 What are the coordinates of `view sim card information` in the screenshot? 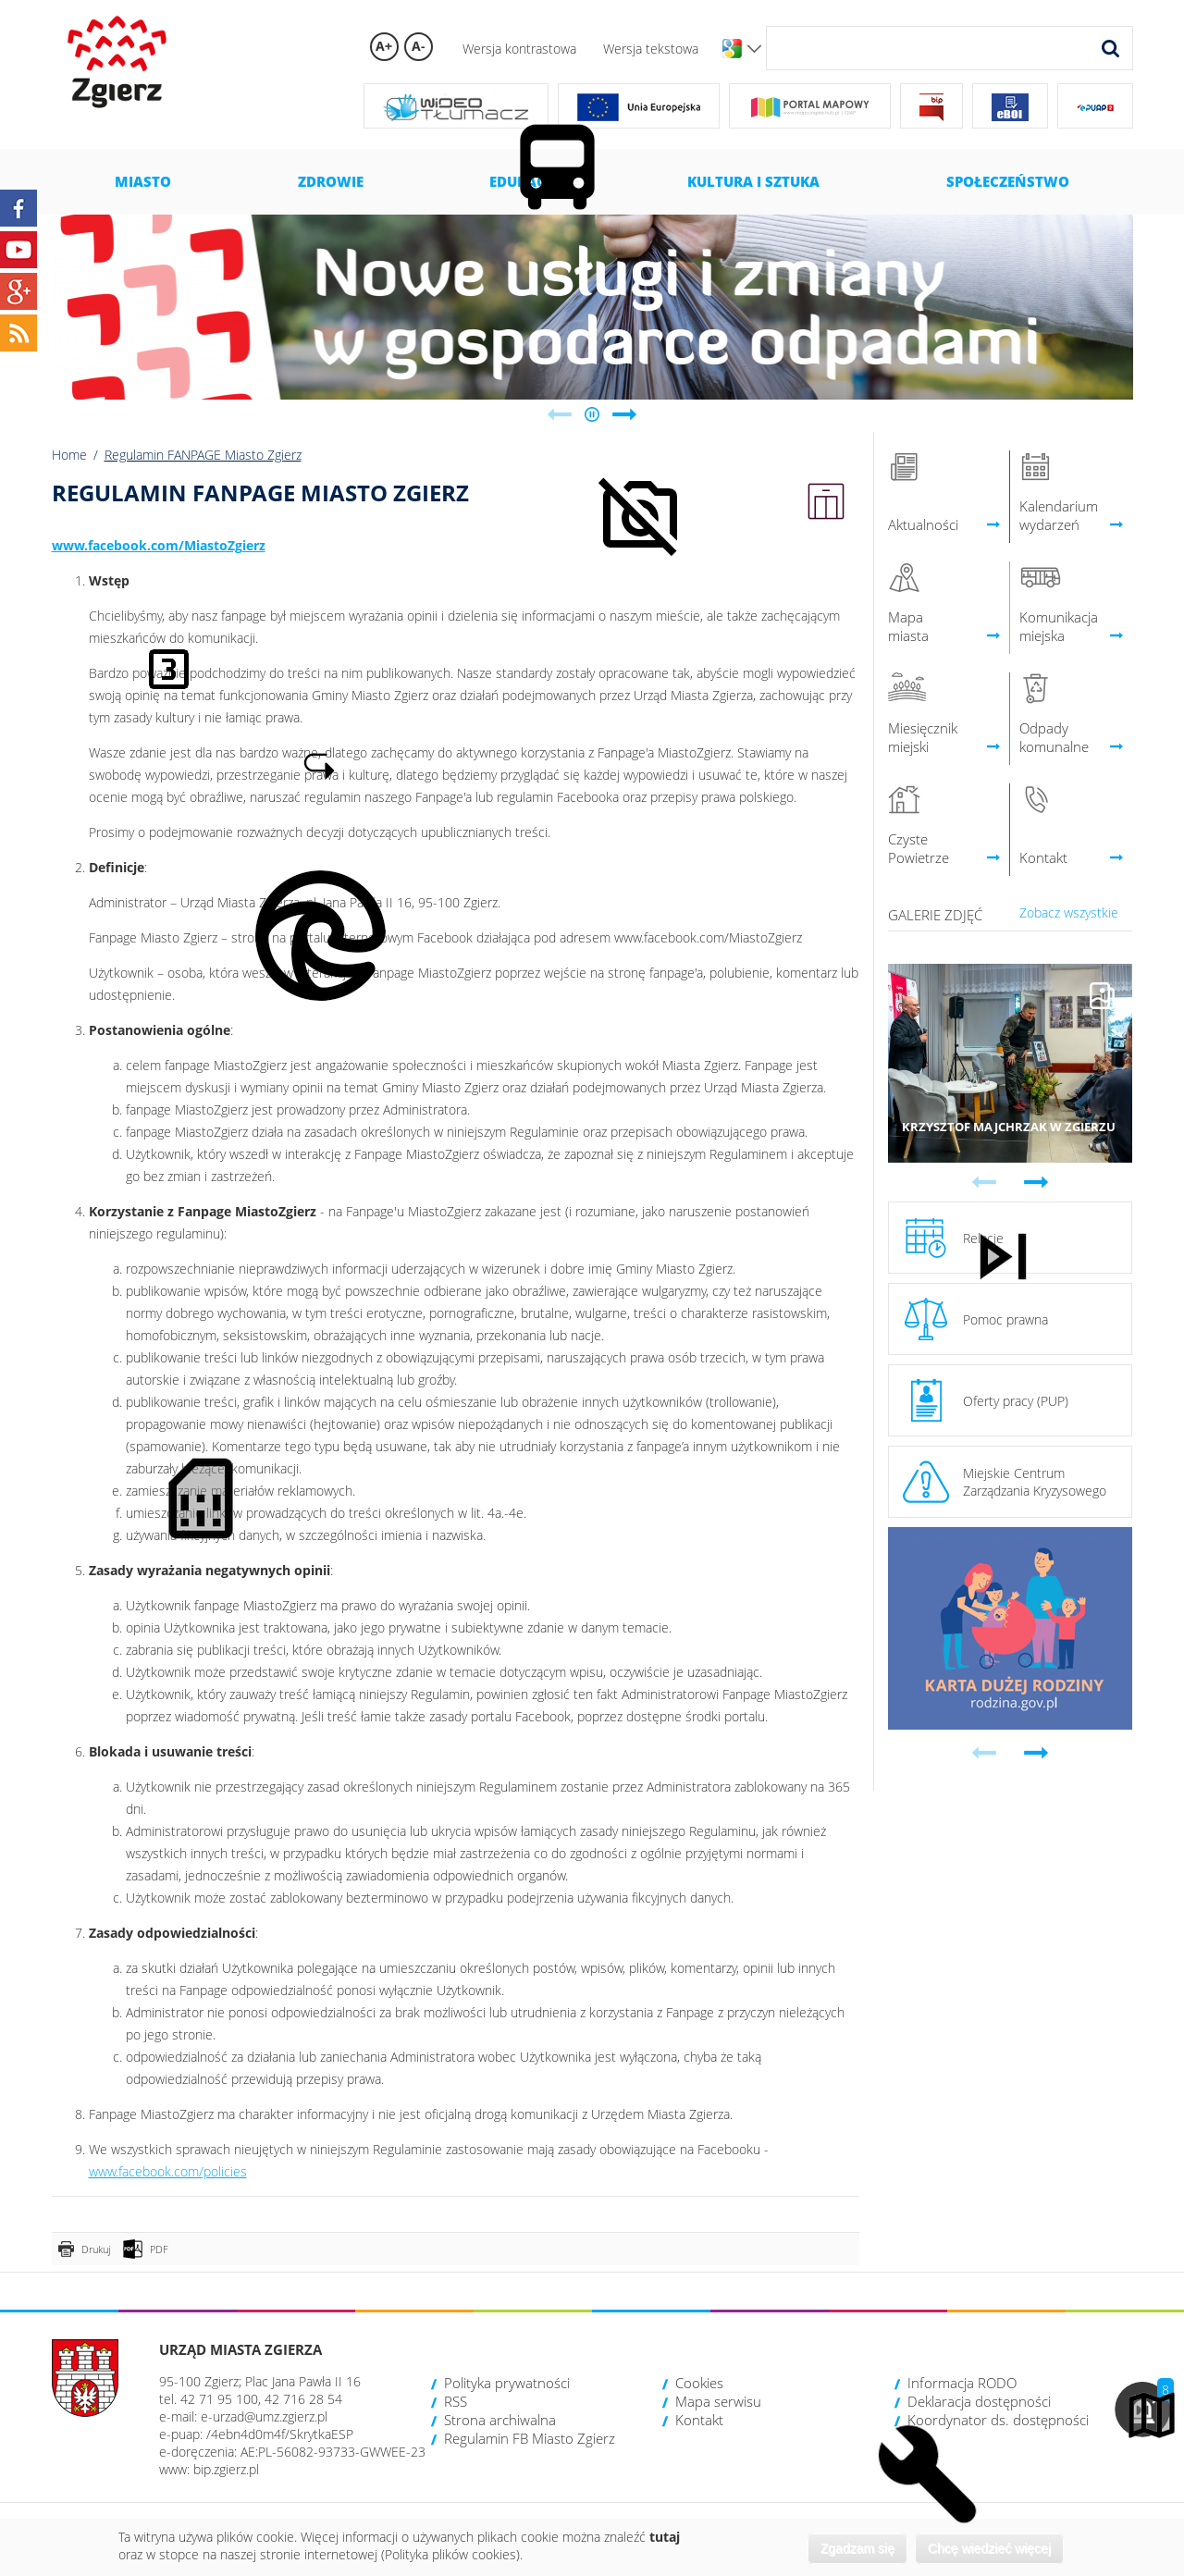 It's located at (201, 1498).